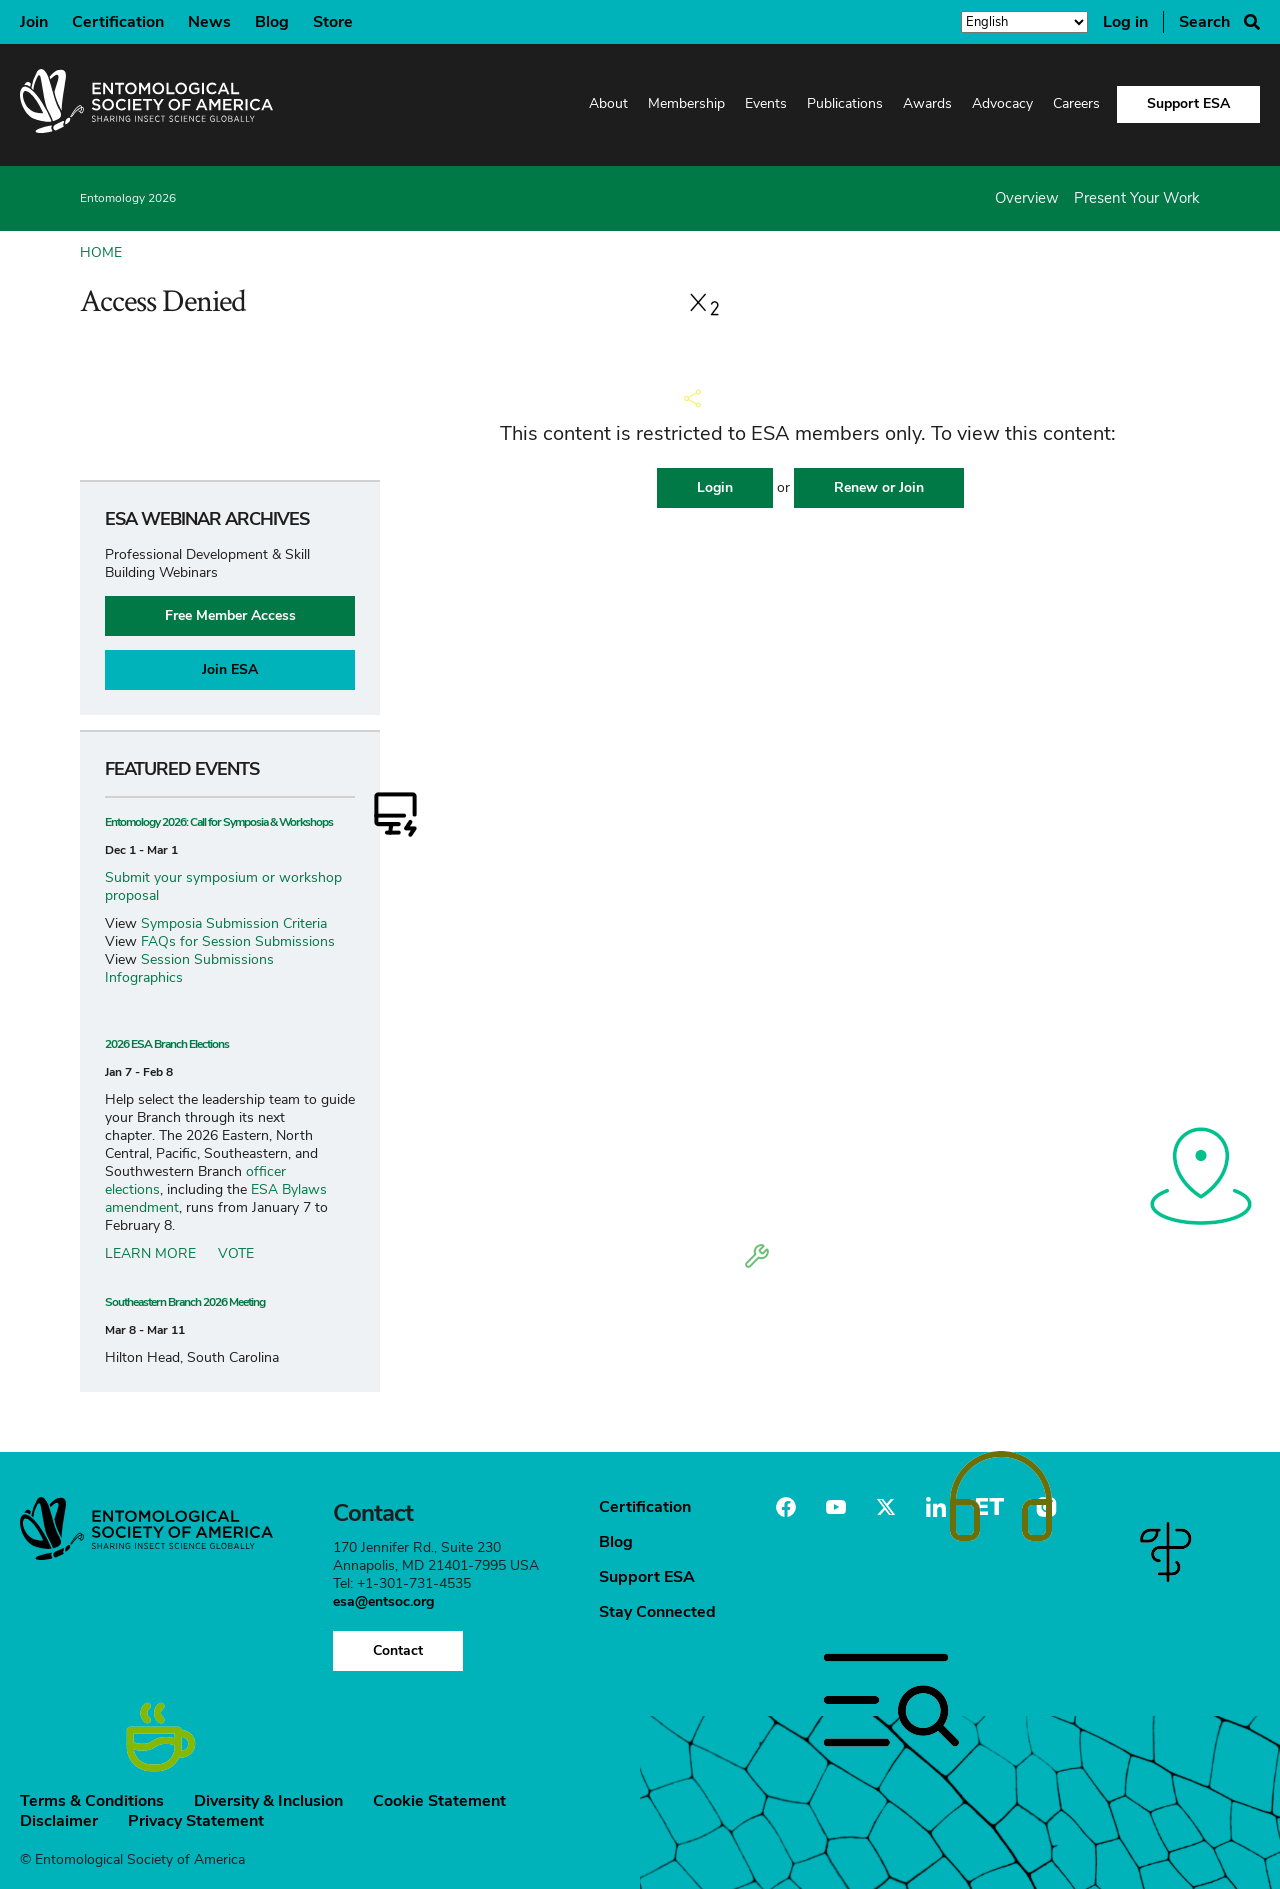 Image resolution: width=1280 pixels, height=1889 pixels. I want to click on find nearby coffee shops, so click(161, 1737).